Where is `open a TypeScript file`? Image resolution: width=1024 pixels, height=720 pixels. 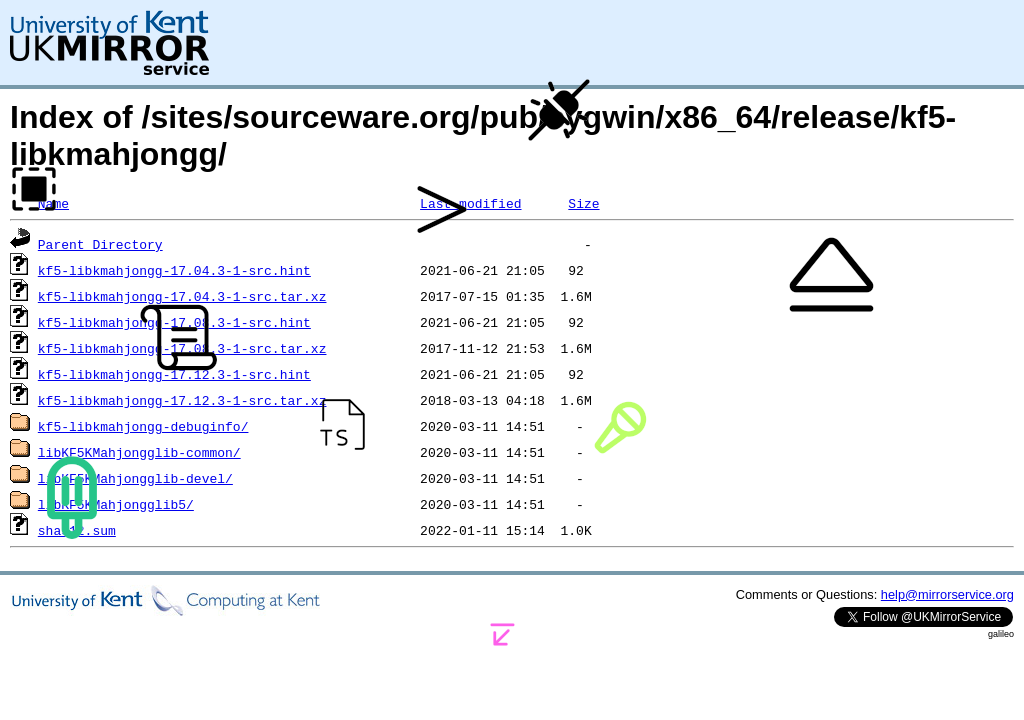 open a TypeScript file is located at coordinates (343, 424).